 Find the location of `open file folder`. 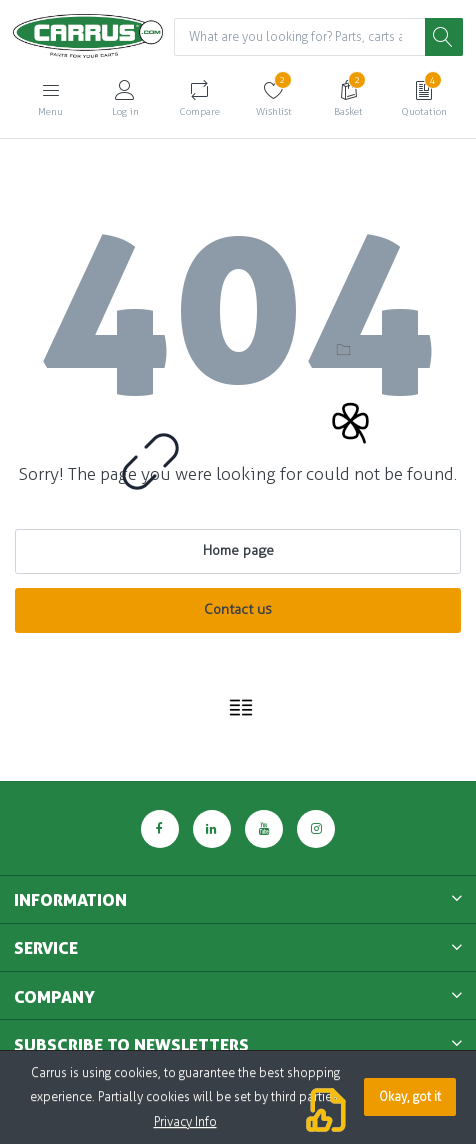

open file folder is located at coordinates (343, 349).